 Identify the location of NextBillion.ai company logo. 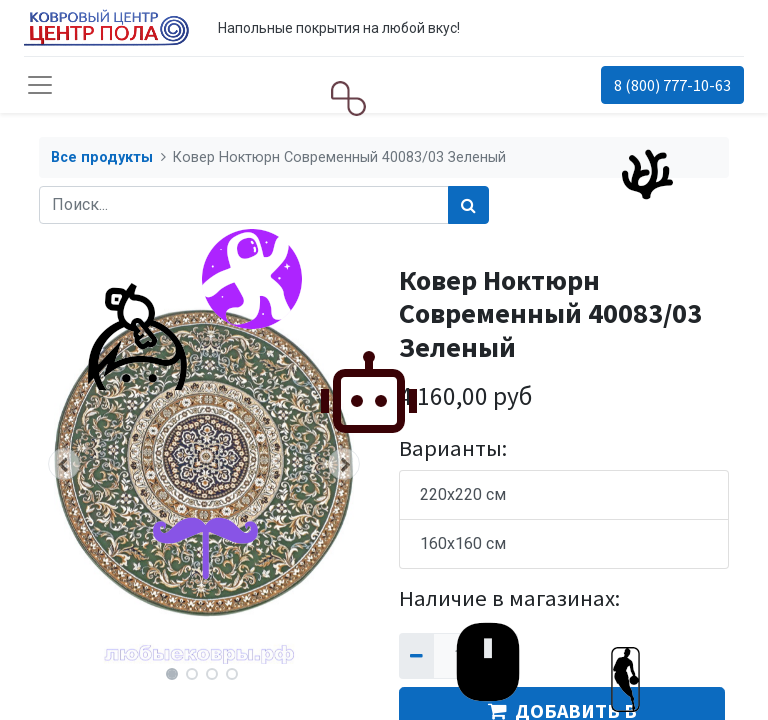
(348, 98).